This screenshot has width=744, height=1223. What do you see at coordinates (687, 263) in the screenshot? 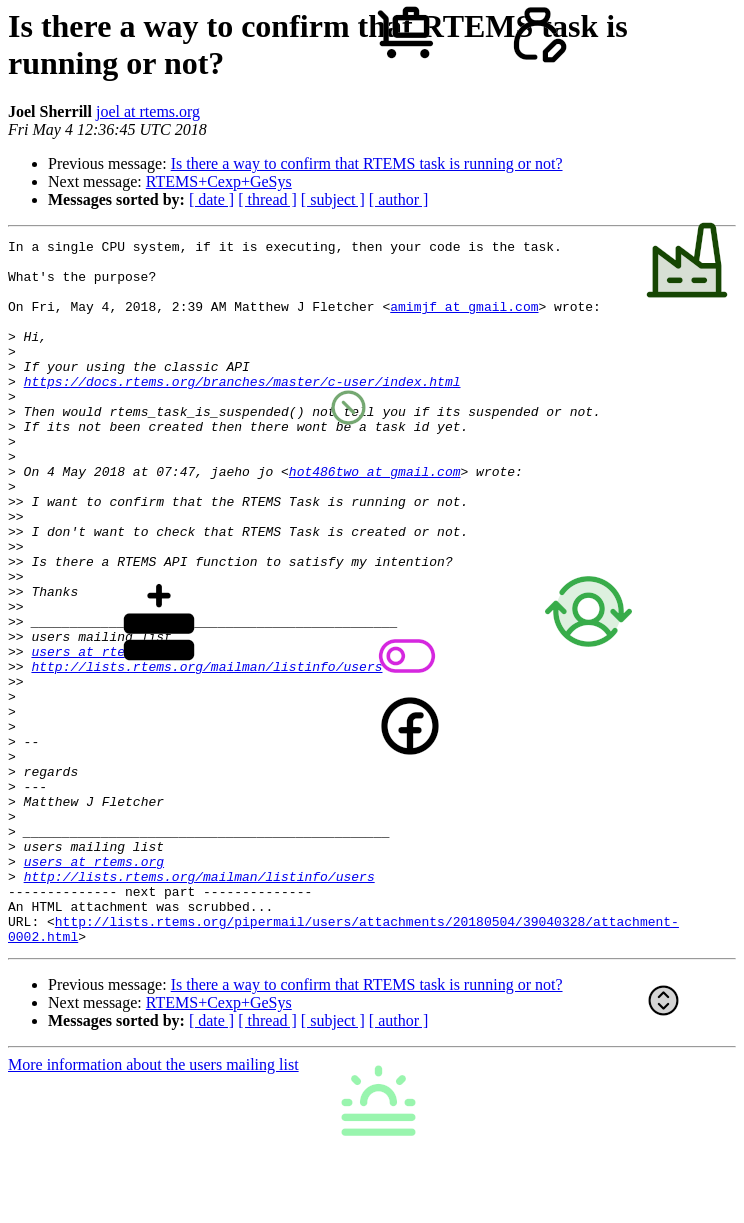
I see `access manufacturing or production settings` at bounding box center [687, 263].